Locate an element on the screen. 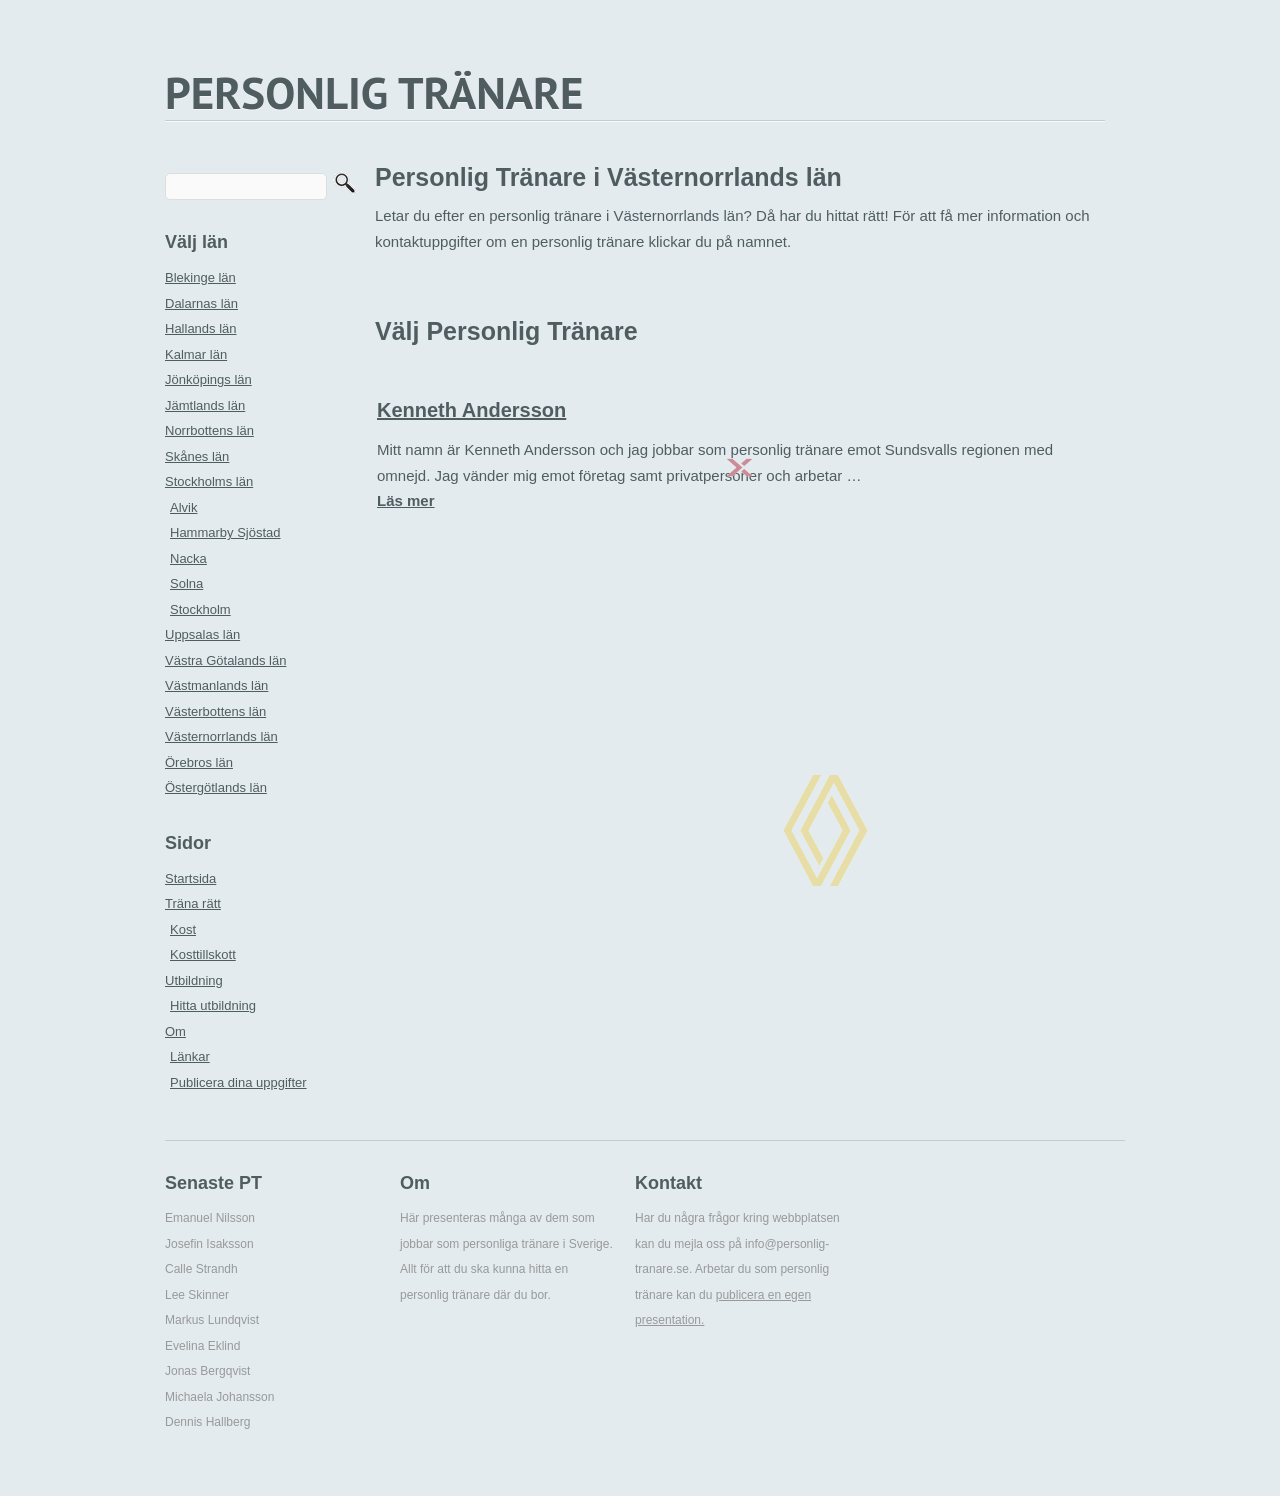 The width and height of the screenshot is (1280, 1496). renault brand logo is located at coordinates (825, 830).